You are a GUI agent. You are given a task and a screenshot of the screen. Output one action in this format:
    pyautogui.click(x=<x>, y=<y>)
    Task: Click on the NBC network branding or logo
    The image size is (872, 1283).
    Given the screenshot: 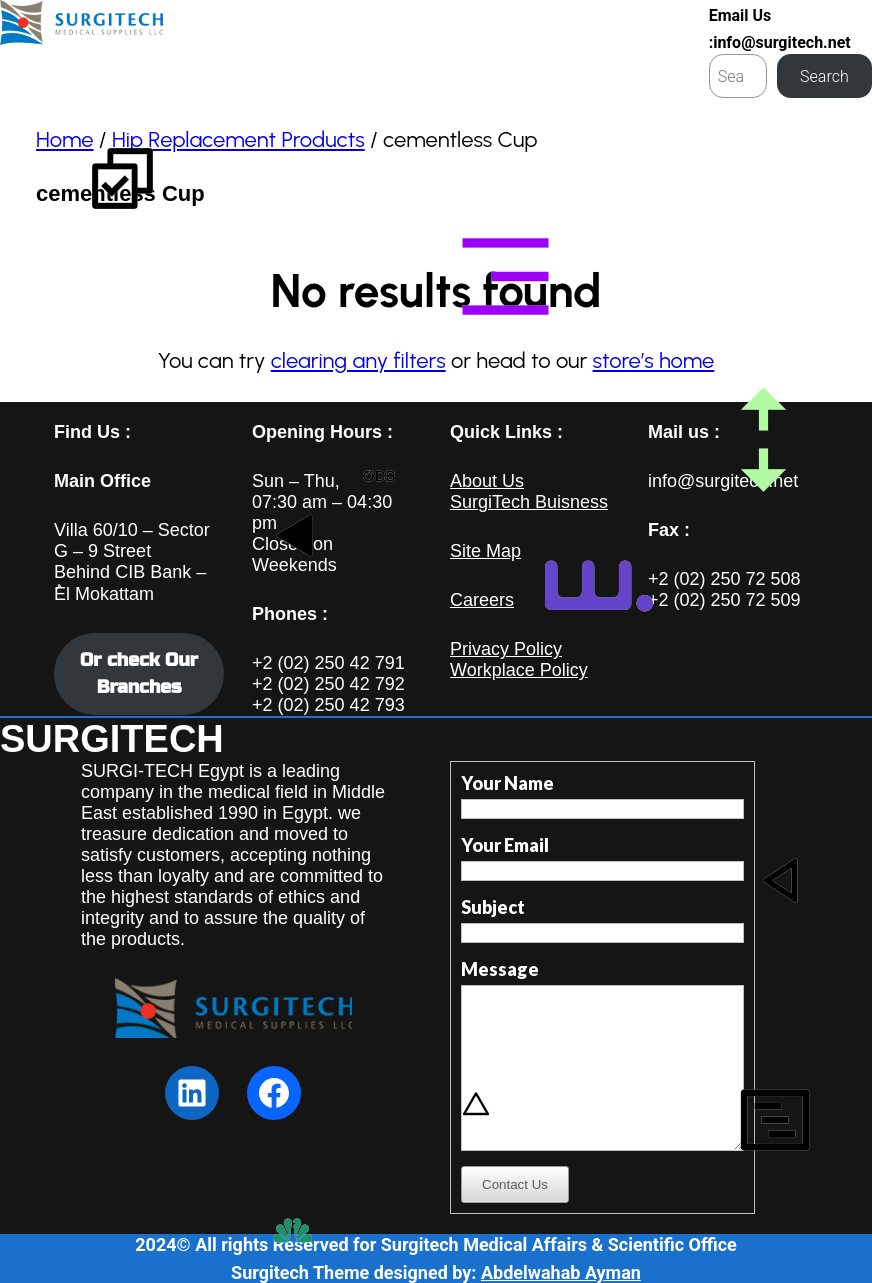 What is the action you would take?
    pyautogui.click(x=292, y=1230)
    